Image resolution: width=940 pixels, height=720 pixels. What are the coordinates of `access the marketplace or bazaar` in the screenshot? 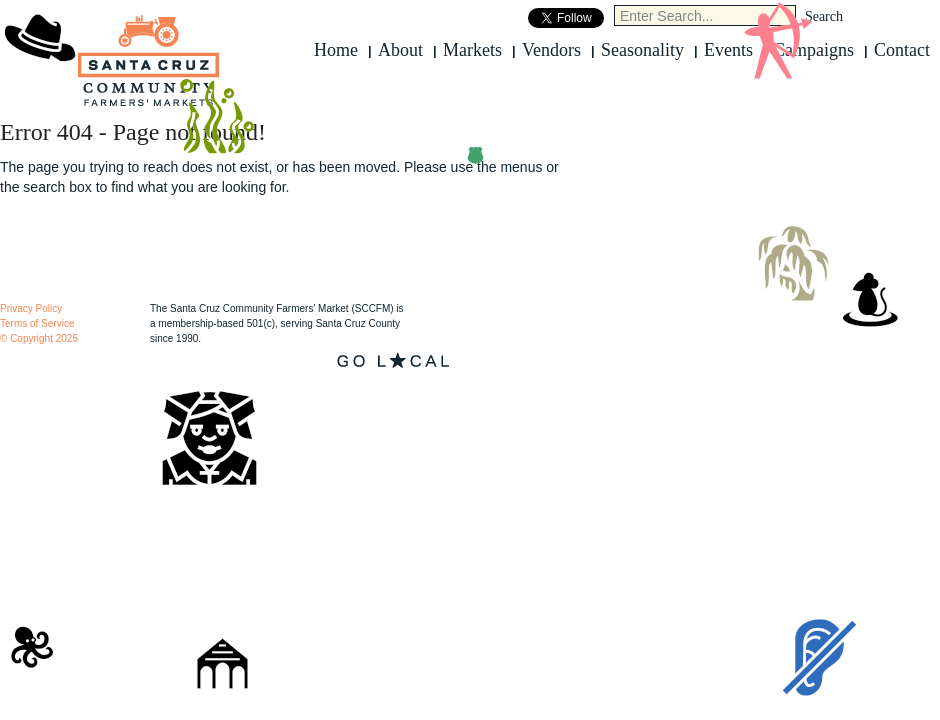 It's located at (222, 663).